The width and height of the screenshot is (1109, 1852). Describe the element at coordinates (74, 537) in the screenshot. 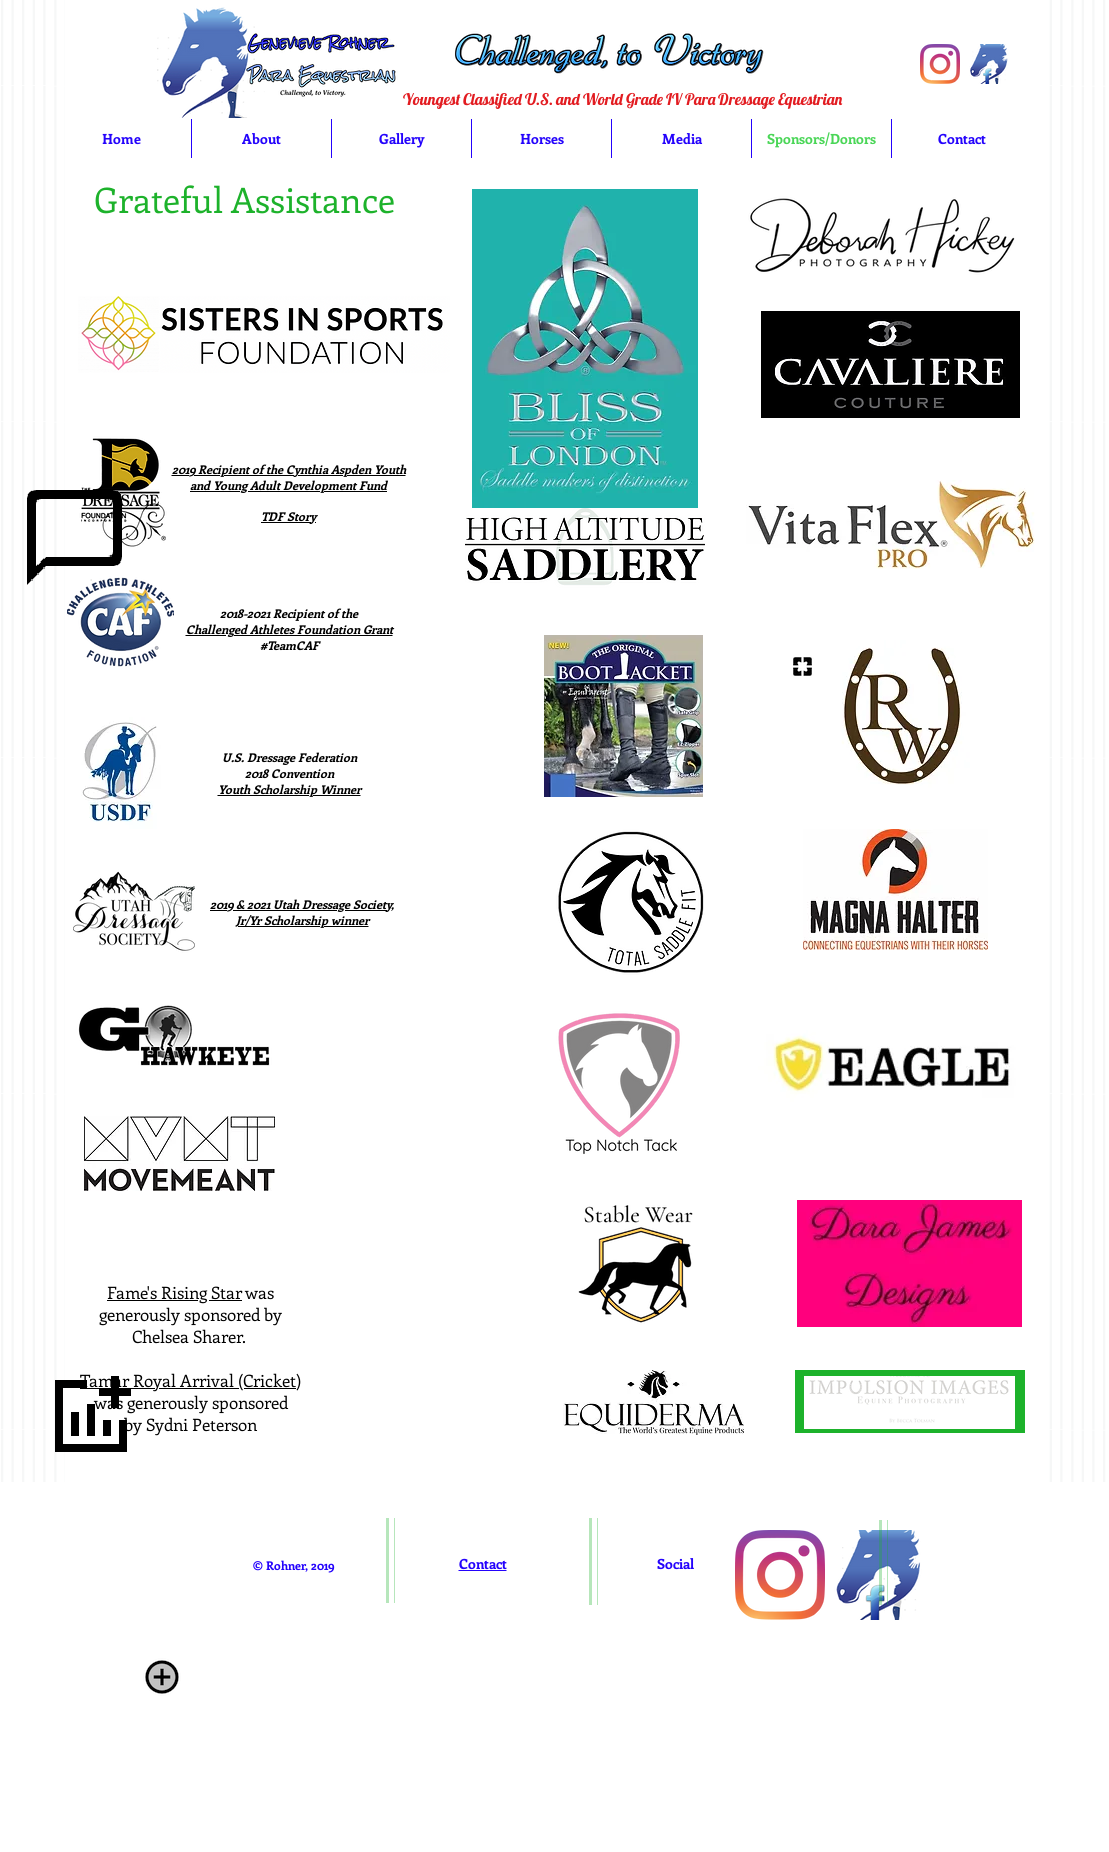

I see `open a new chat or message` at that location.